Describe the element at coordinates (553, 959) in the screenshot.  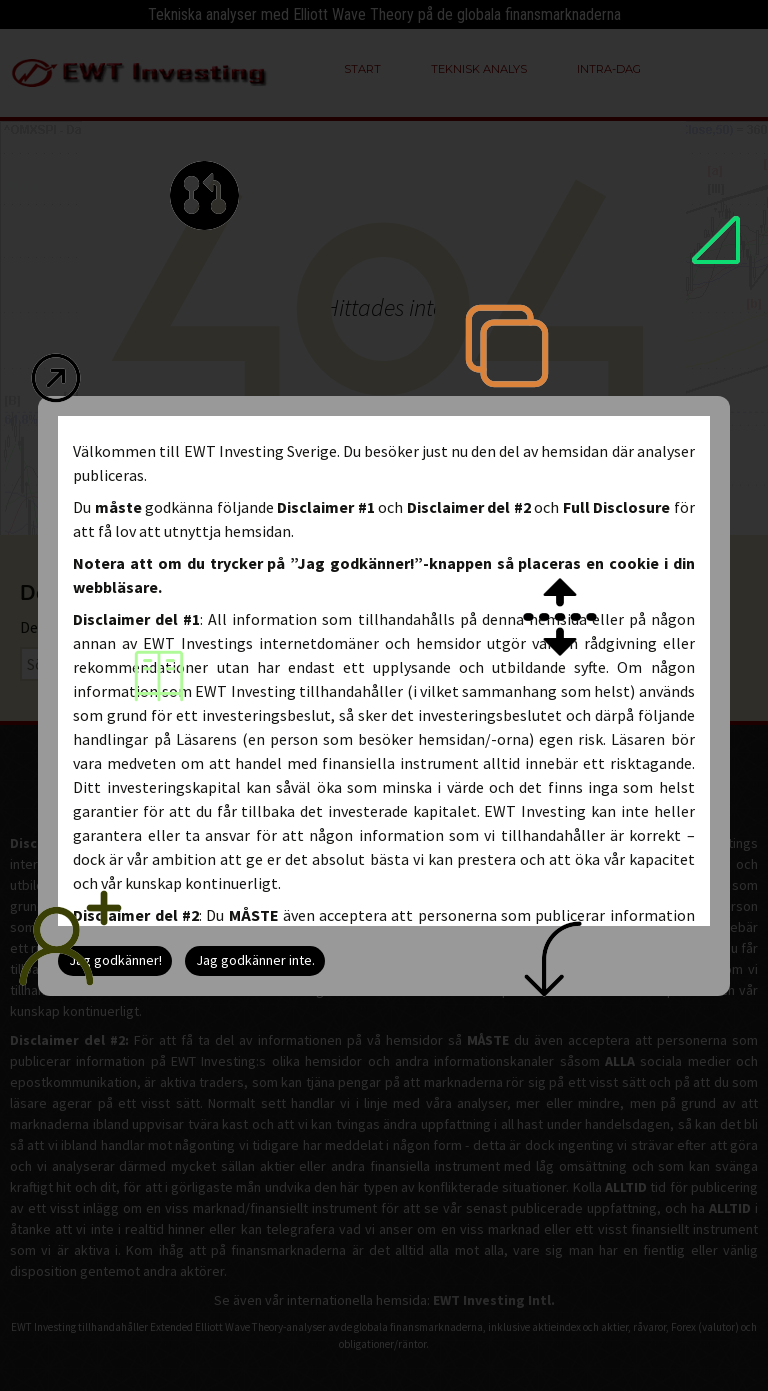
I see `go back and down in navigation` at that location.